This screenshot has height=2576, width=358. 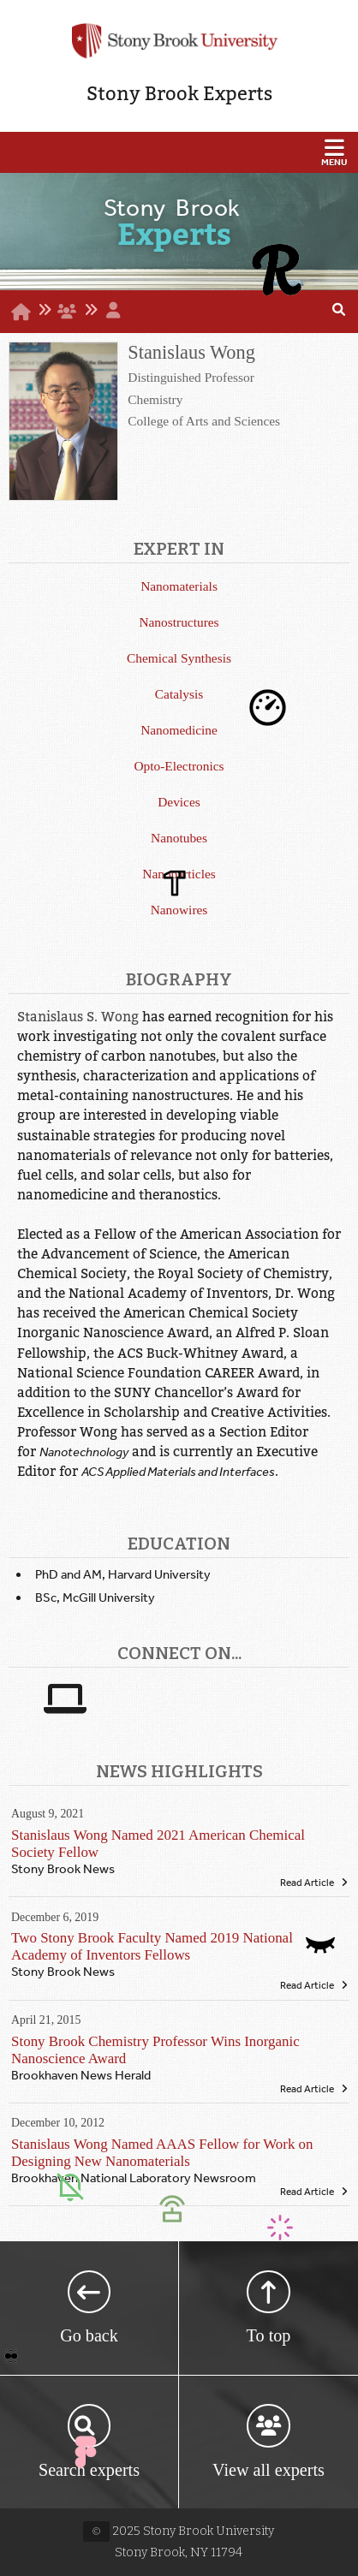 I want to click on open figma design app, so click(x=86, y=2452).